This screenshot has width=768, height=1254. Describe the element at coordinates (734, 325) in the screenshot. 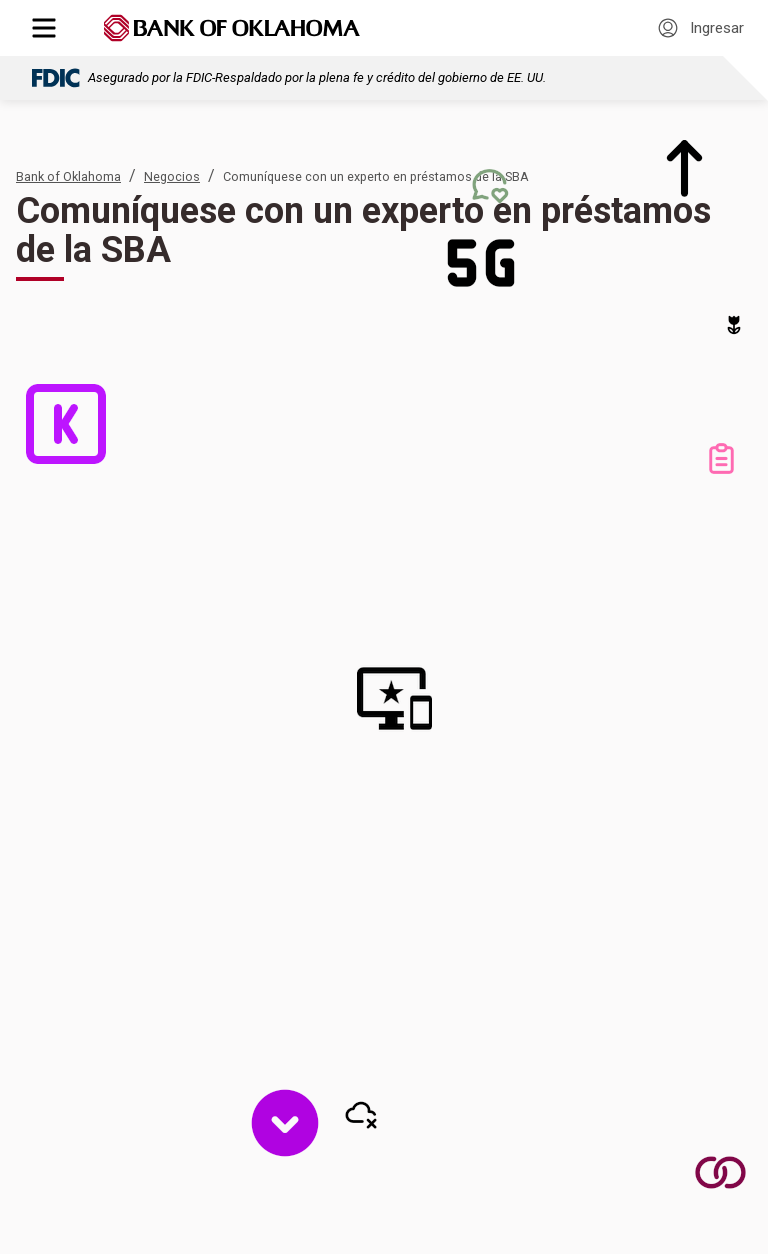

I see `enable macro or close-up camera mode` at that location.